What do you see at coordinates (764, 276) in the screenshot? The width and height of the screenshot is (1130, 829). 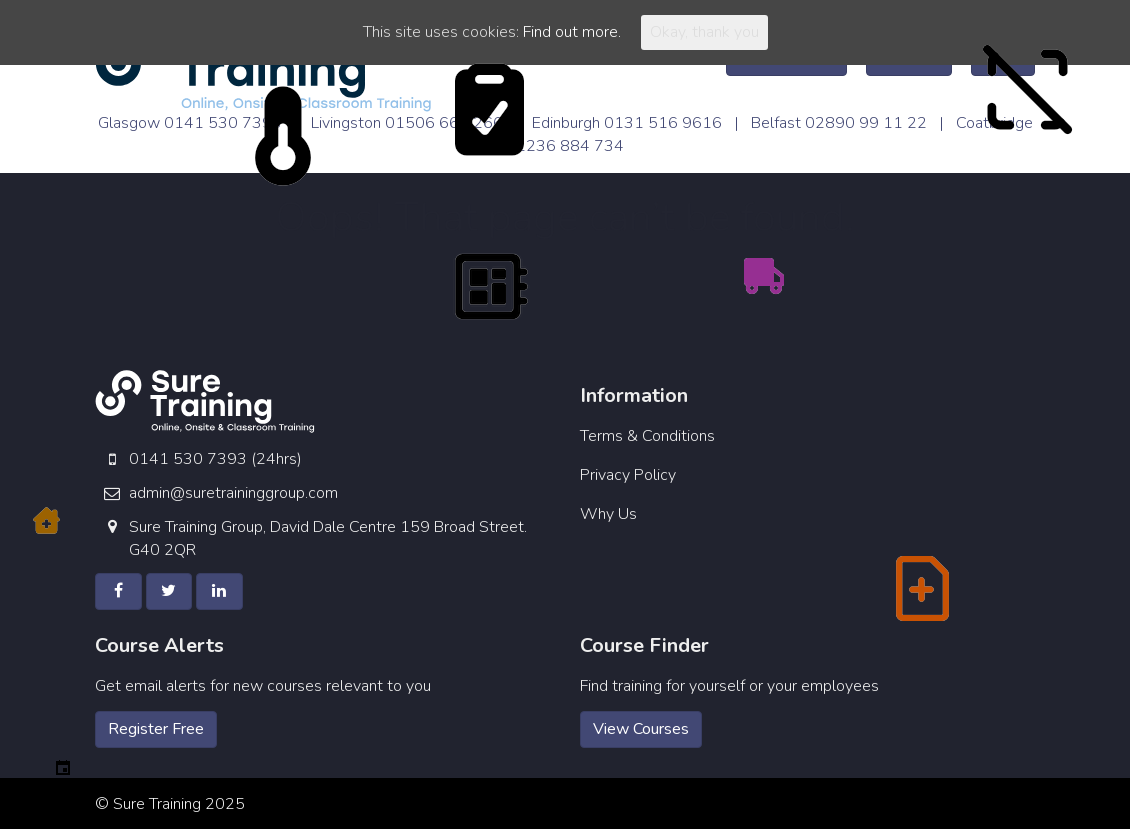 I see `access delivery or shipping options` at bounding box center [764, 276].